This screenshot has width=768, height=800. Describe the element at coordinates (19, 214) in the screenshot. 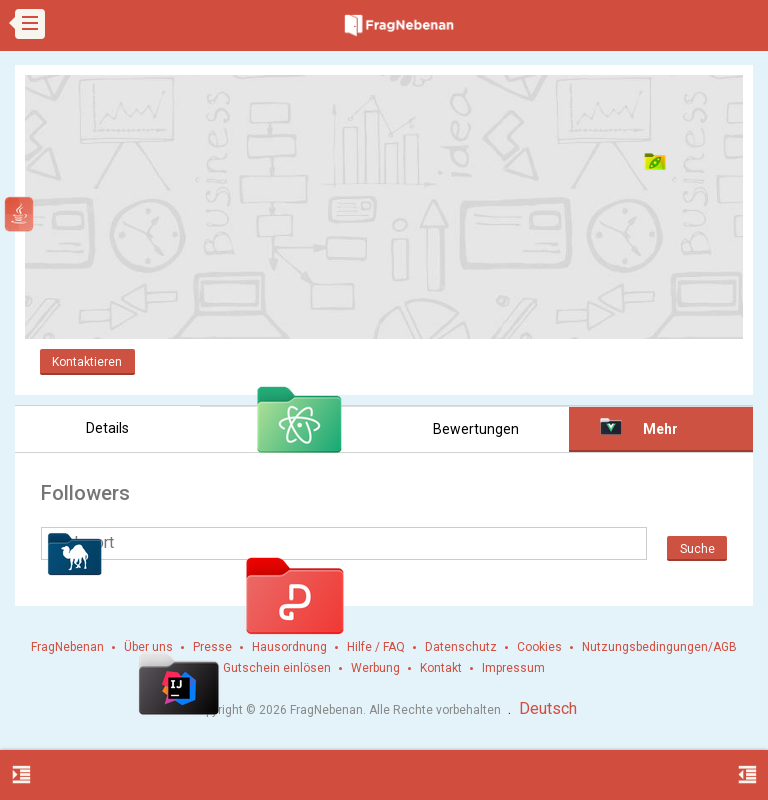

I see `a java source code file` at that location.